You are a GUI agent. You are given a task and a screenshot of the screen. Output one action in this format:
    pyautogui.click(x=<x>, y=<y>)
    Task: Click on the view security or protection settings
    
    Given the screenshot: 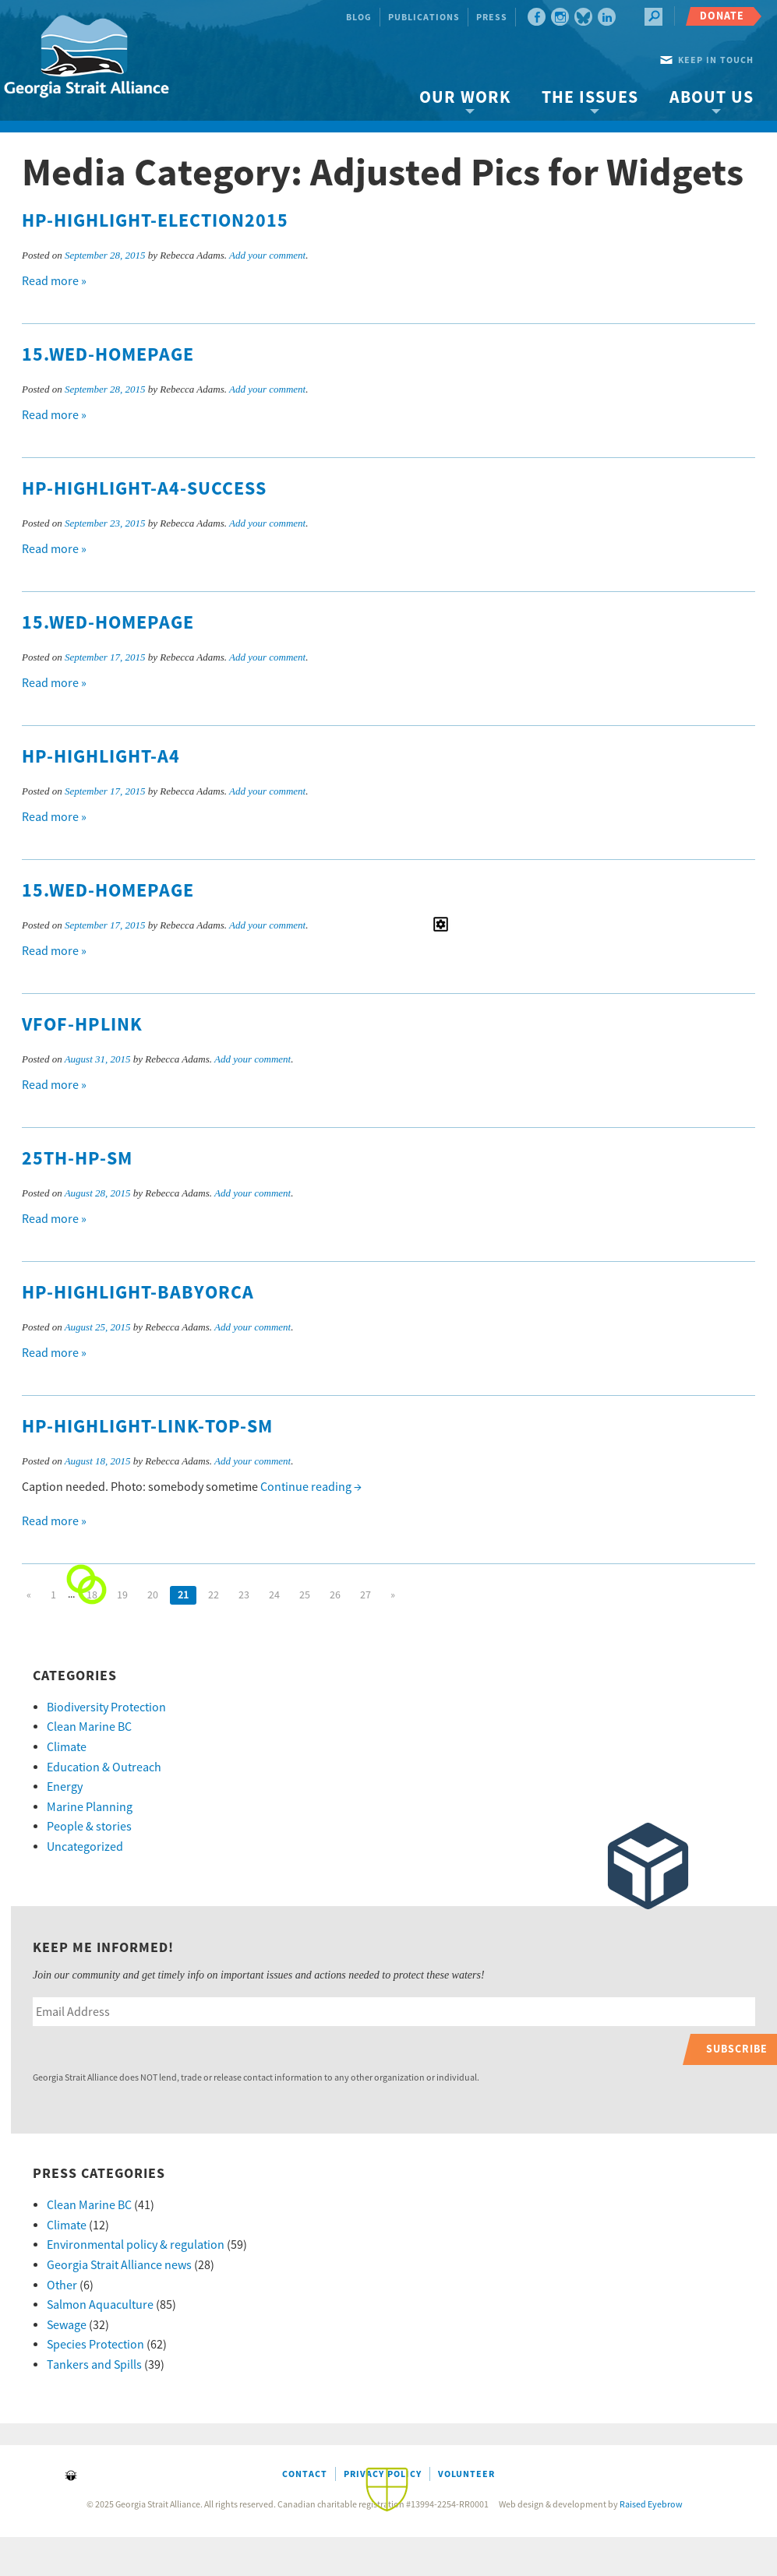 What is the action you would take?
    pyautogui.click(x=387, y=2486)
    